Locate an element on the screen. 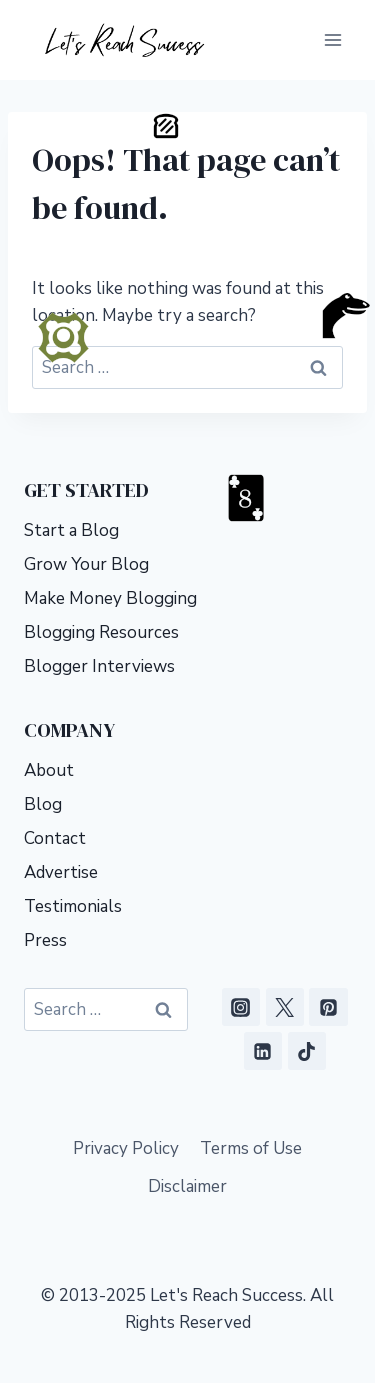  eight of clubs playing card is located at coordinates (246, 498).